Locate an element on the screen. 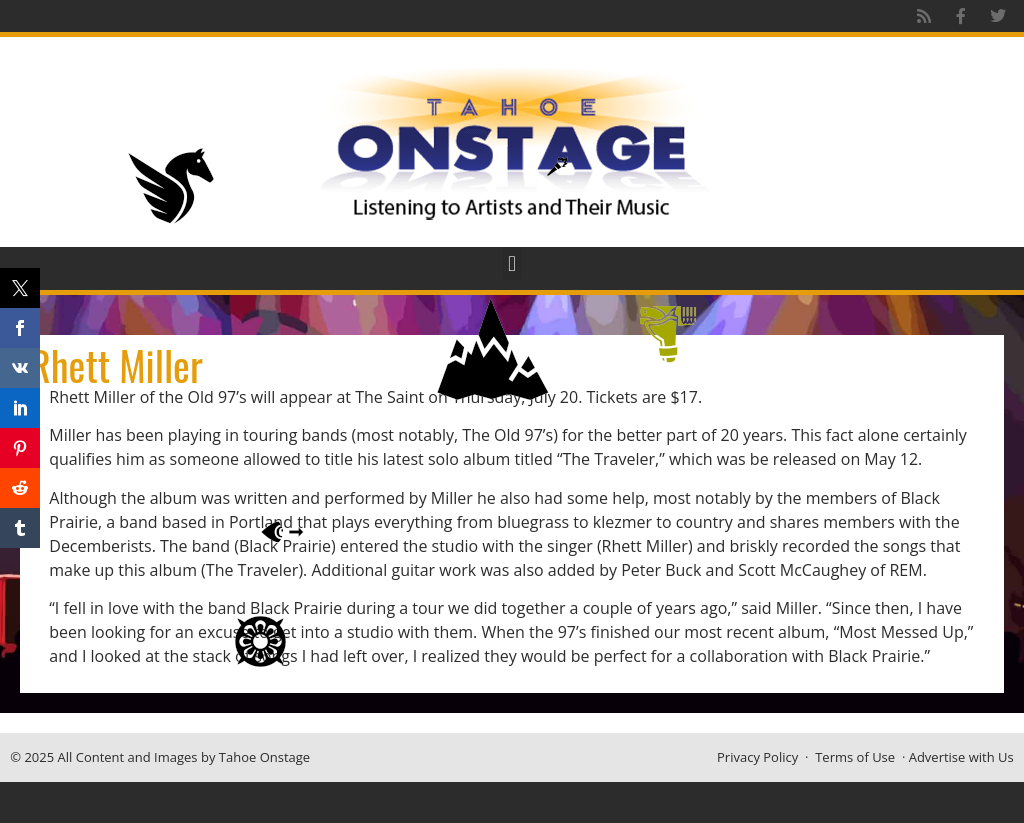 This screenshot has height=823, width=1024. decorative floral game emblem or badge is located at coordinates (260, 641).